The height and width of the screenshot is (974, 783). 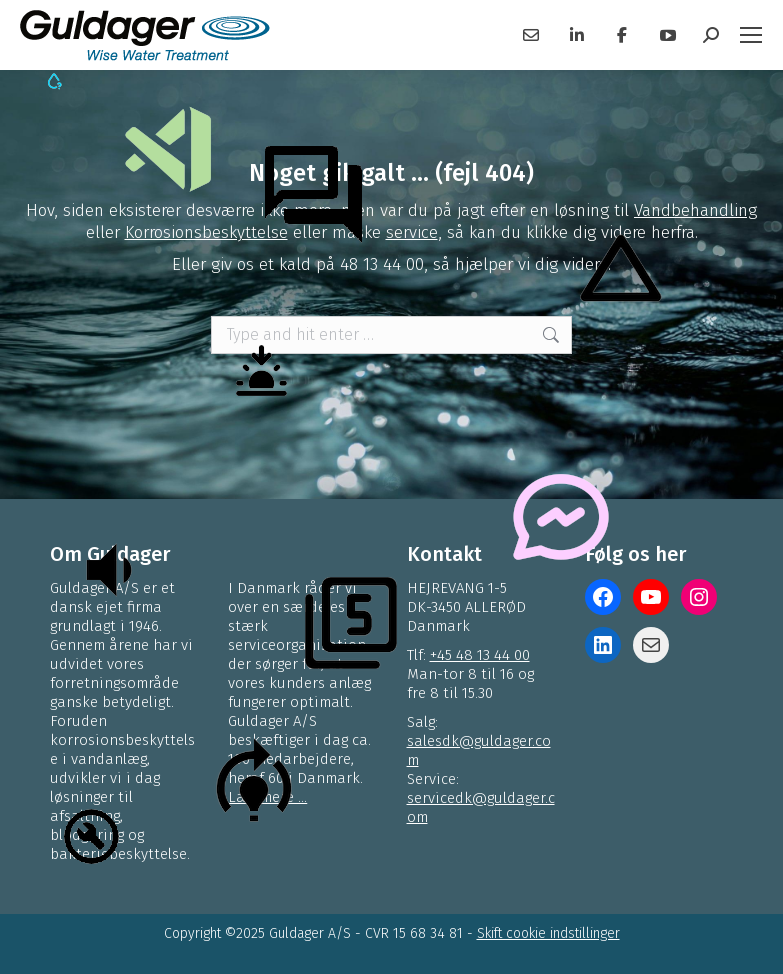 What do you see at coordinates (261, 370) in the screenshot?
I see `indicates sunset or evening time` at bounding box center [261, 370].